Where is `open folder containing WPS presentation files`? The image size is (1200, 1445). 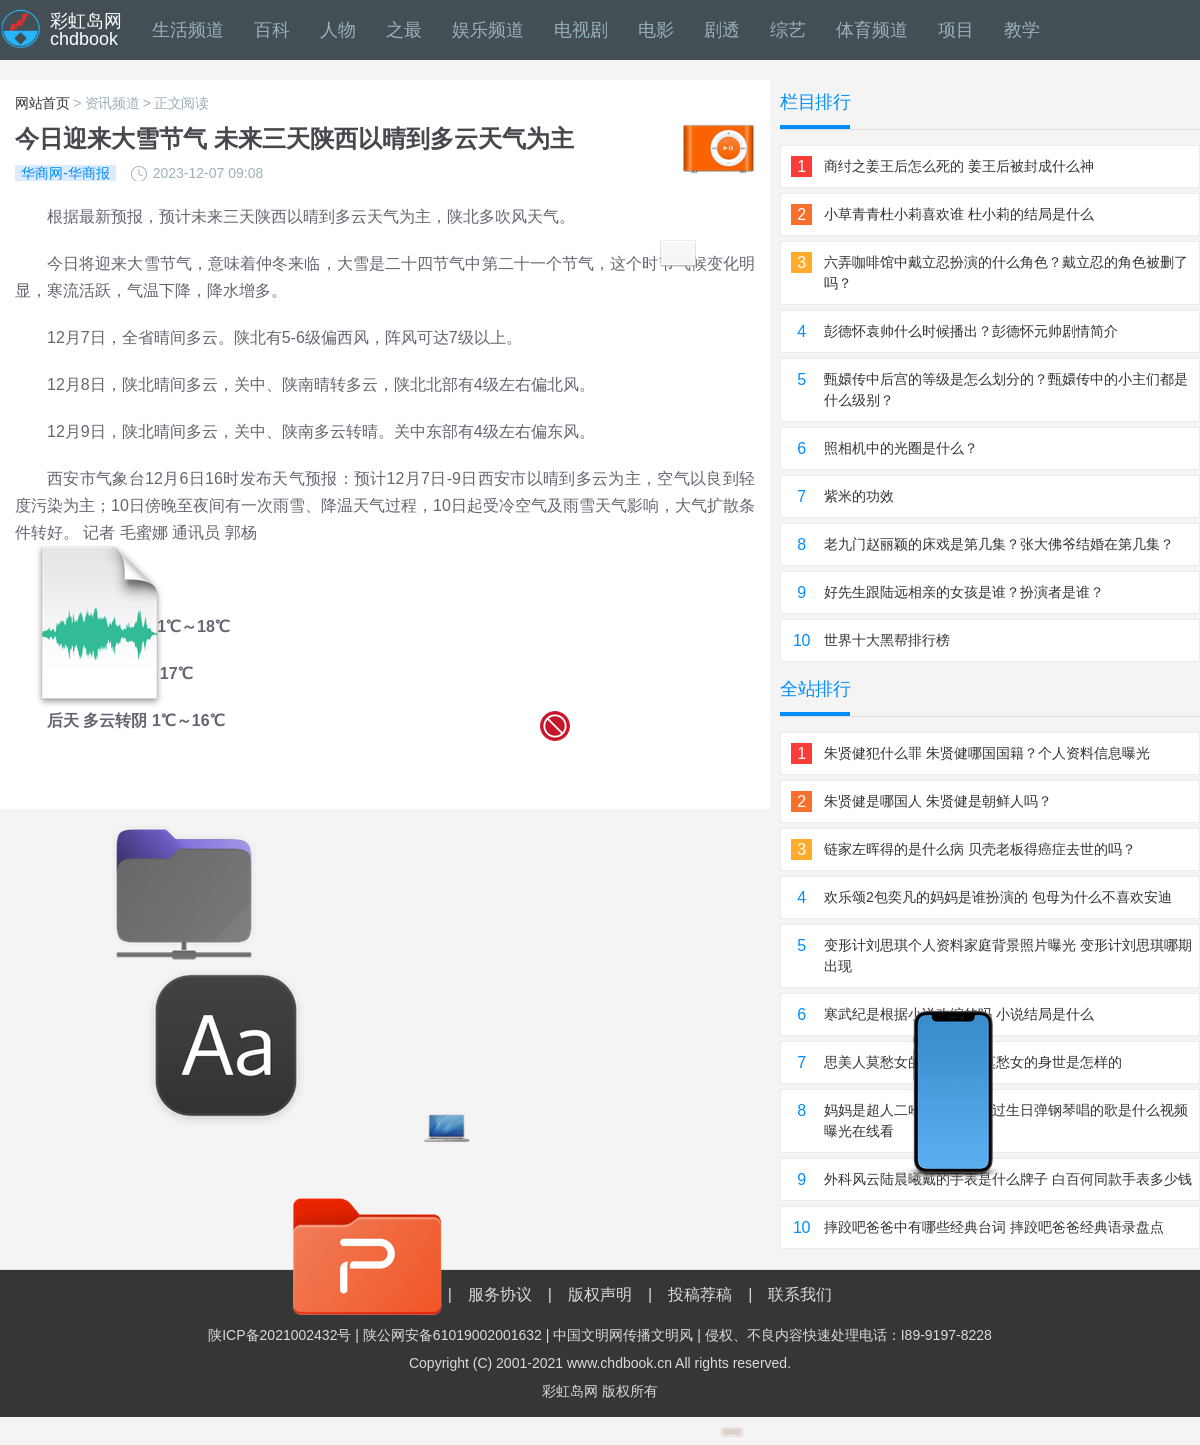 open folder containing WPS presentation files is located at coordinates (366, 1260).